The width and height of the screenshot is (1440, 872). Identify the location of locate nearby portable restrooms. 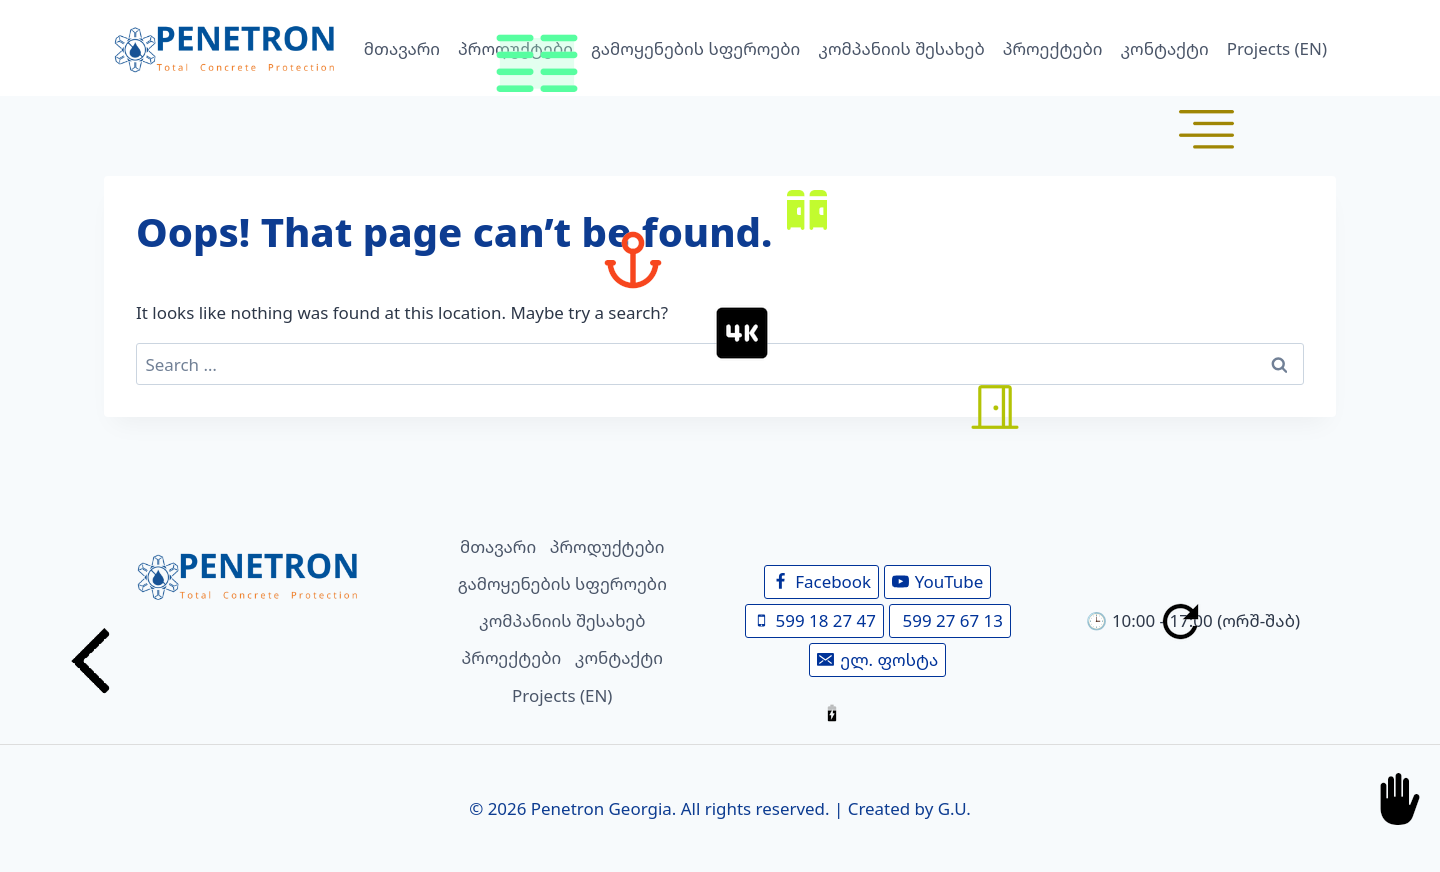
(807, 210).